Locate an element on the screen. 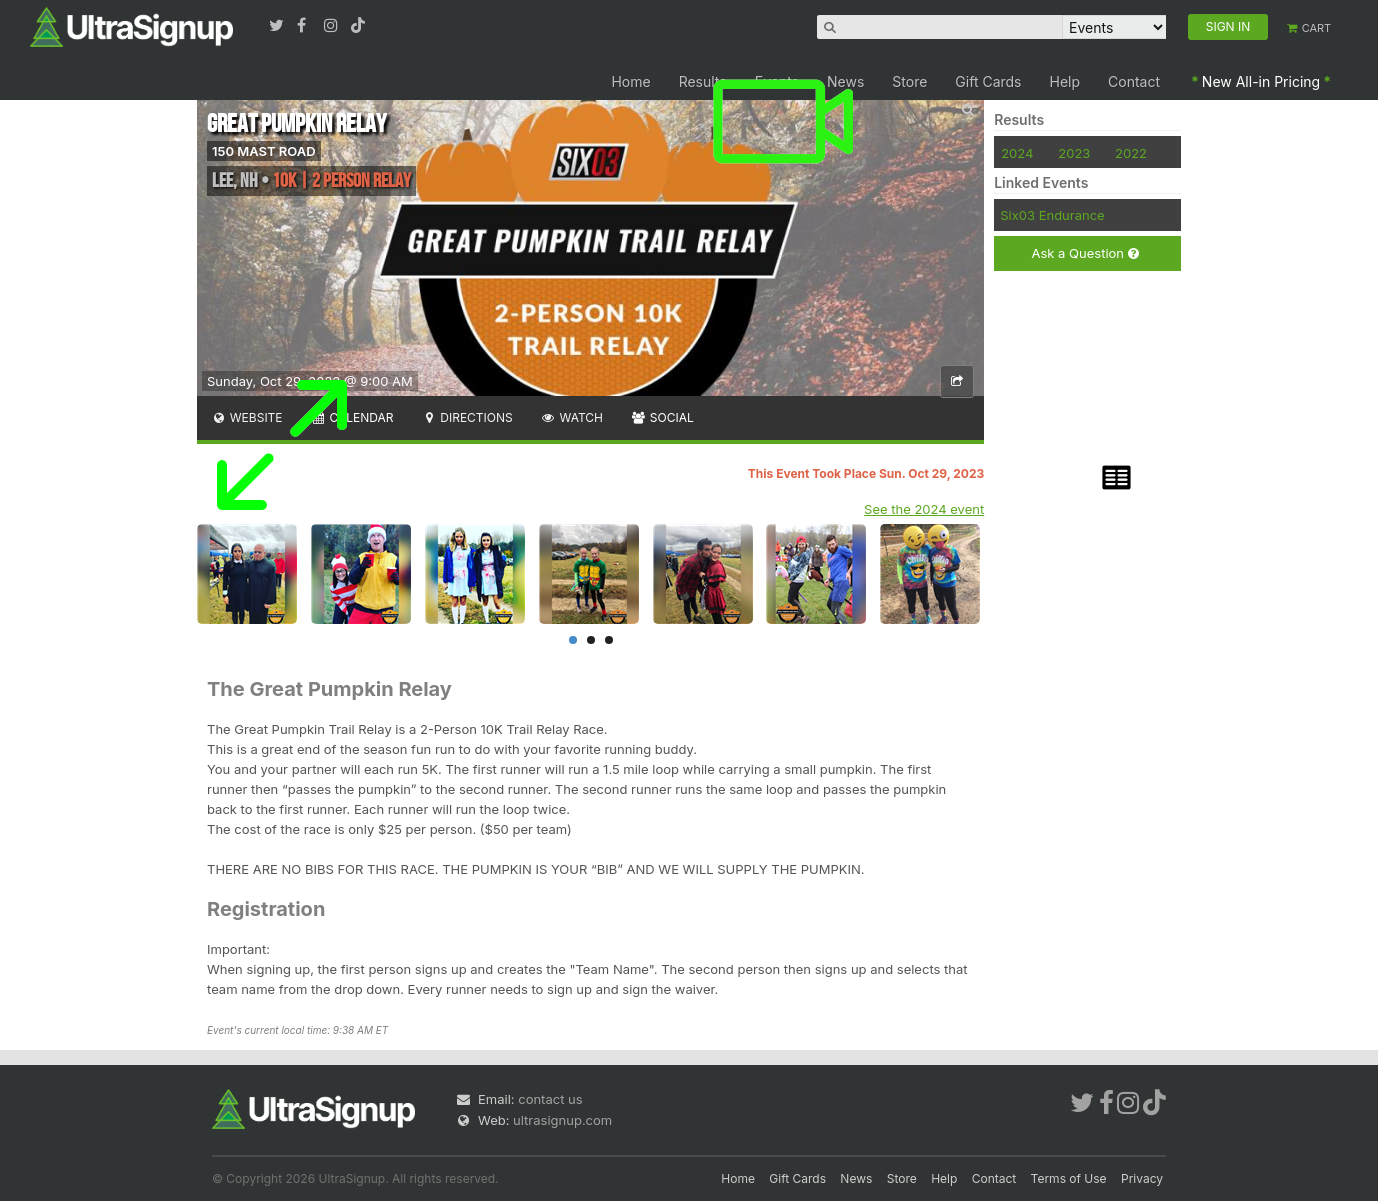 The width and height of the screenshot is (1378, 1201). maximize window to full screen is located at coordinates (282, 445).